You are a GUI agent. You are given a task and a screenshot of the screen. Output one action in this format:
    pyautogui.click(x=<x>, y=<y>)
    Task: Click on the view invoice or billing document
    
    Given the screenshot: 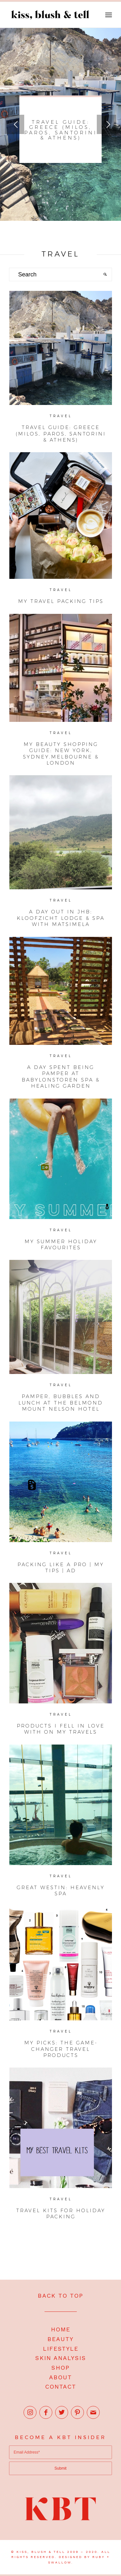 What is the action you would take?
    pyautogui.click(x=32, y=1485)
    